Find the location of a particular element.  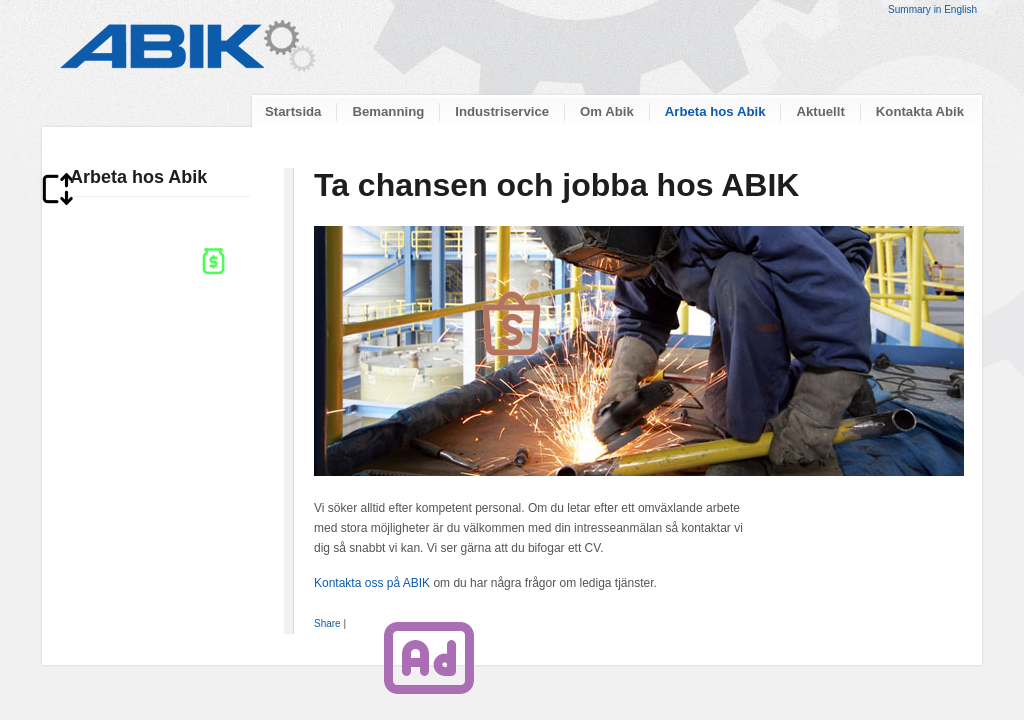

indicates sponsored or advertising content is located at coordinates (429, 658).